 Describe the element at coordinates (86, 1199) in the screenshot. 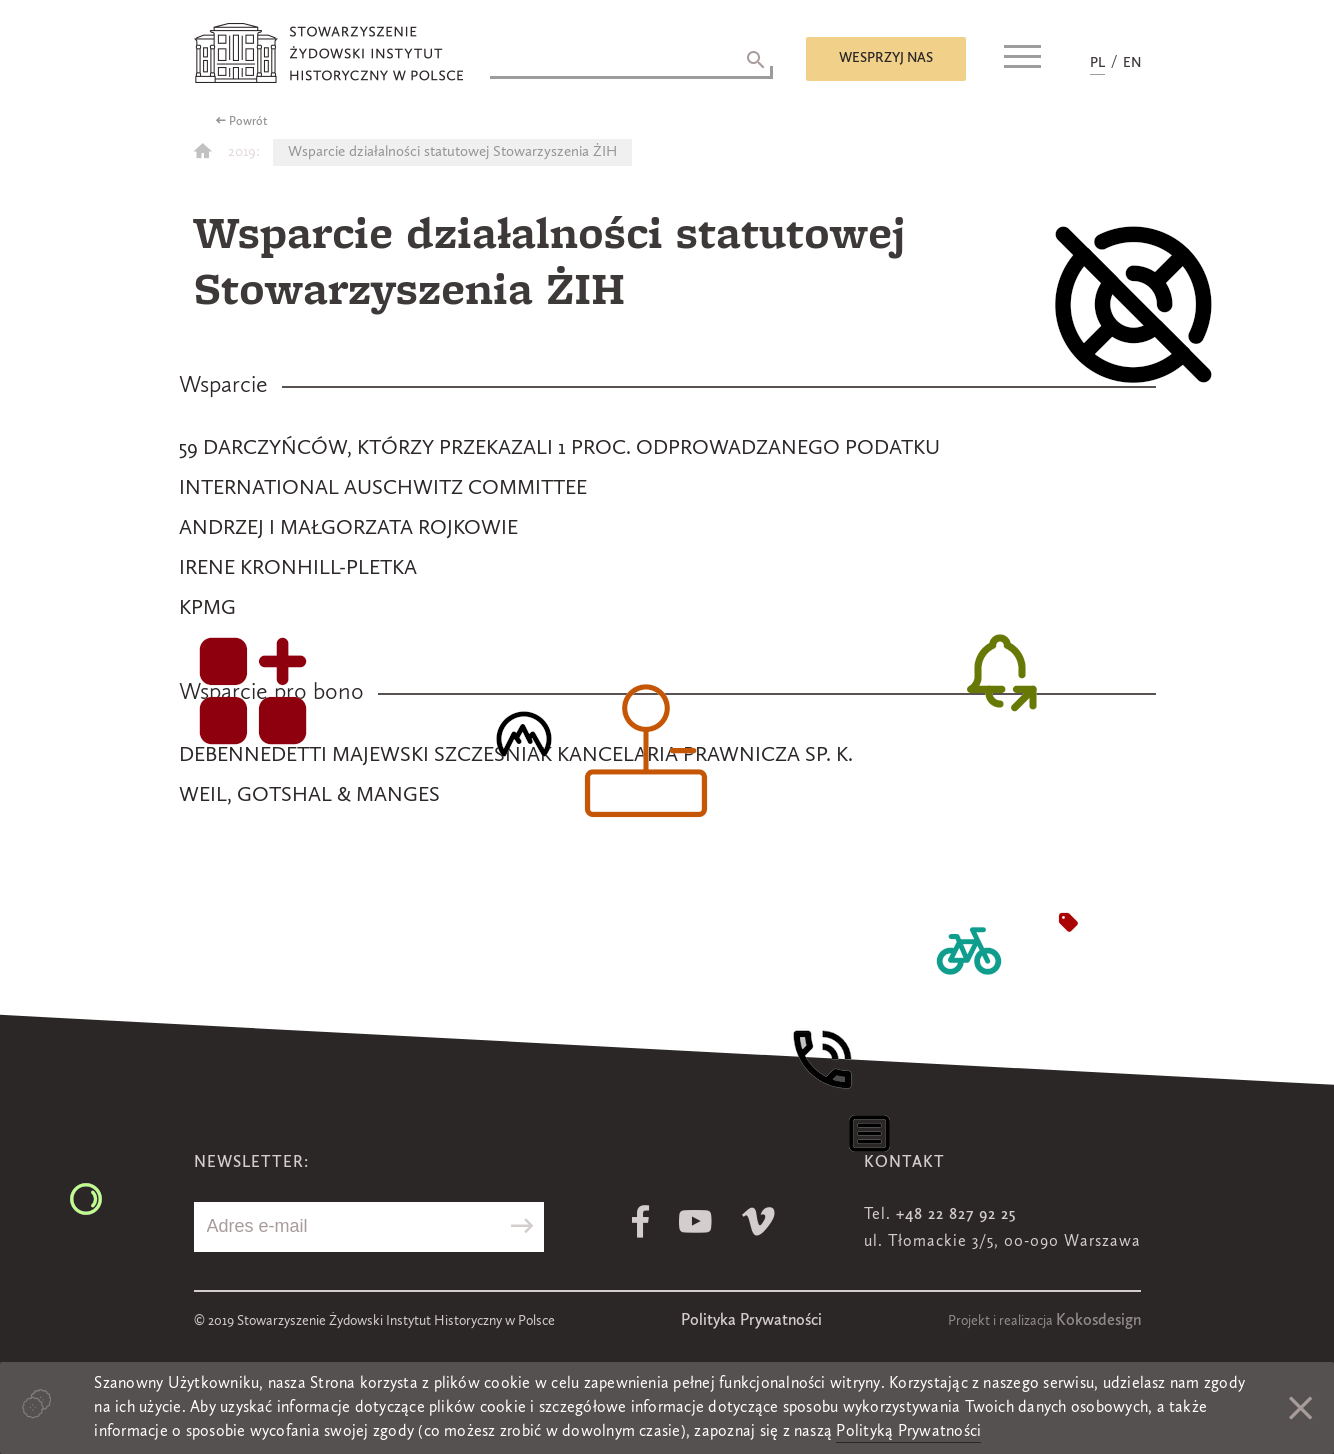

I see `apply inner shadow effect to the right side` at that location.